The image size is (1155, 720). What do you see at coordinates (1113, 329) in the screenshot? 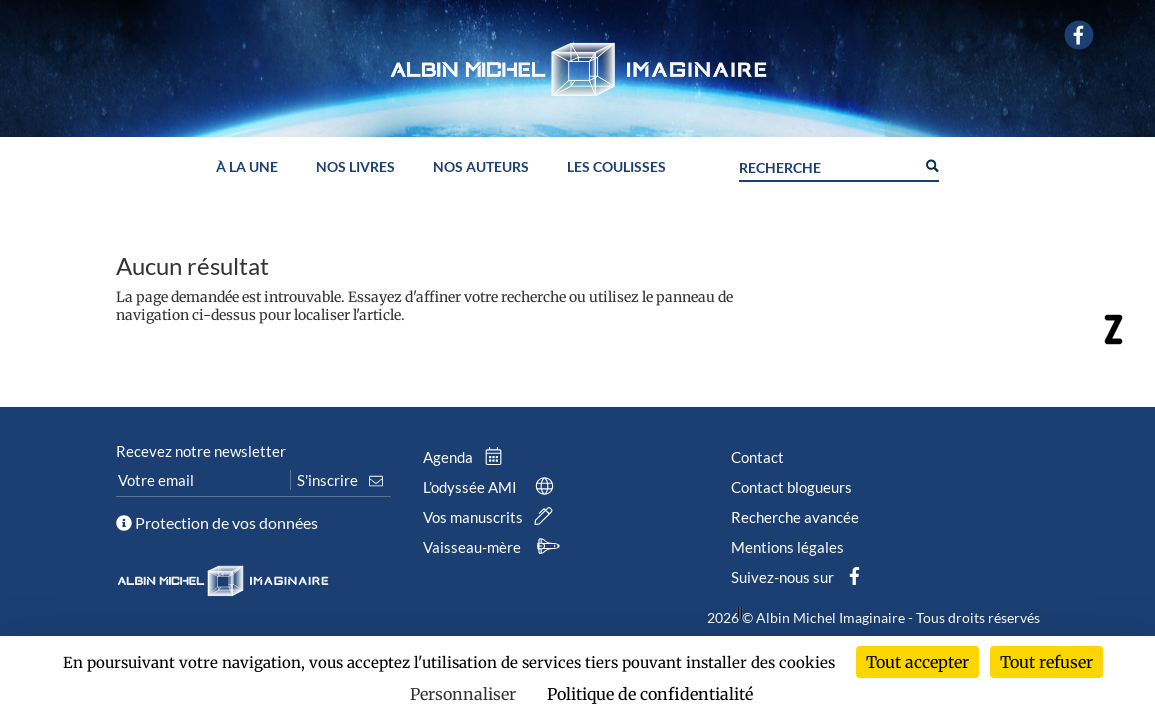
I see `indicates z-index or layer ordering option` at bounding box center [1113, 329].